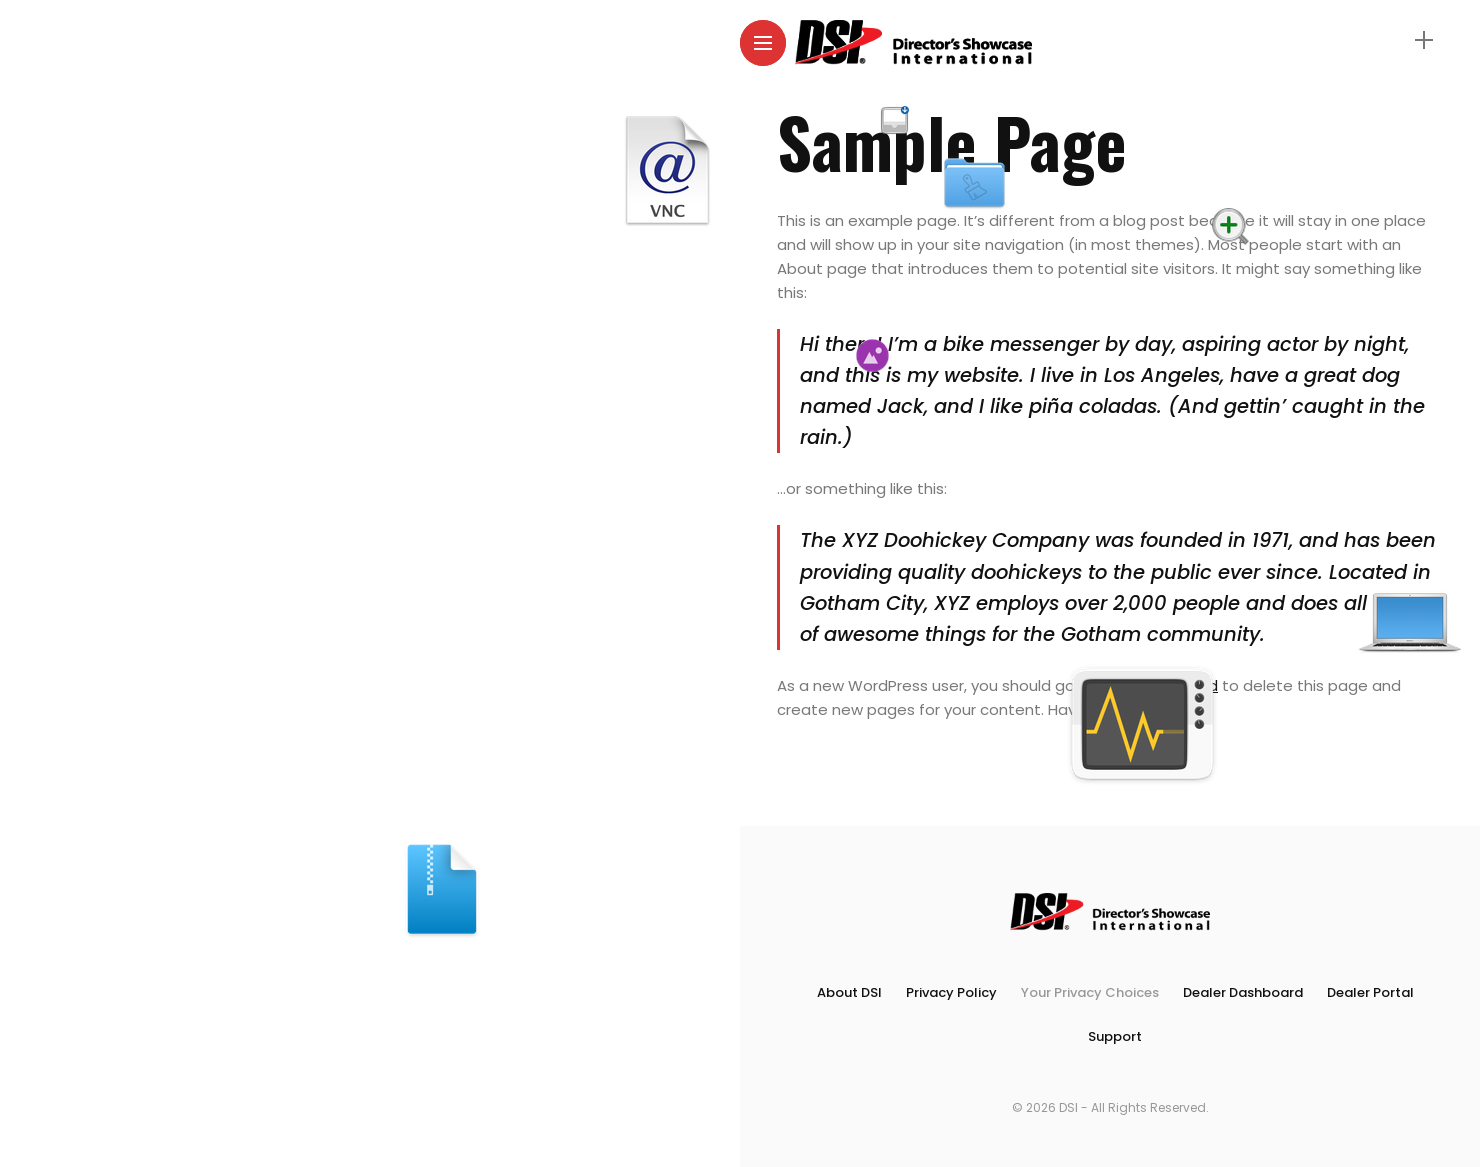 The image size is (1480, 1167). I want to click on open a VNC remote connection shortcut, so click(667, 172).